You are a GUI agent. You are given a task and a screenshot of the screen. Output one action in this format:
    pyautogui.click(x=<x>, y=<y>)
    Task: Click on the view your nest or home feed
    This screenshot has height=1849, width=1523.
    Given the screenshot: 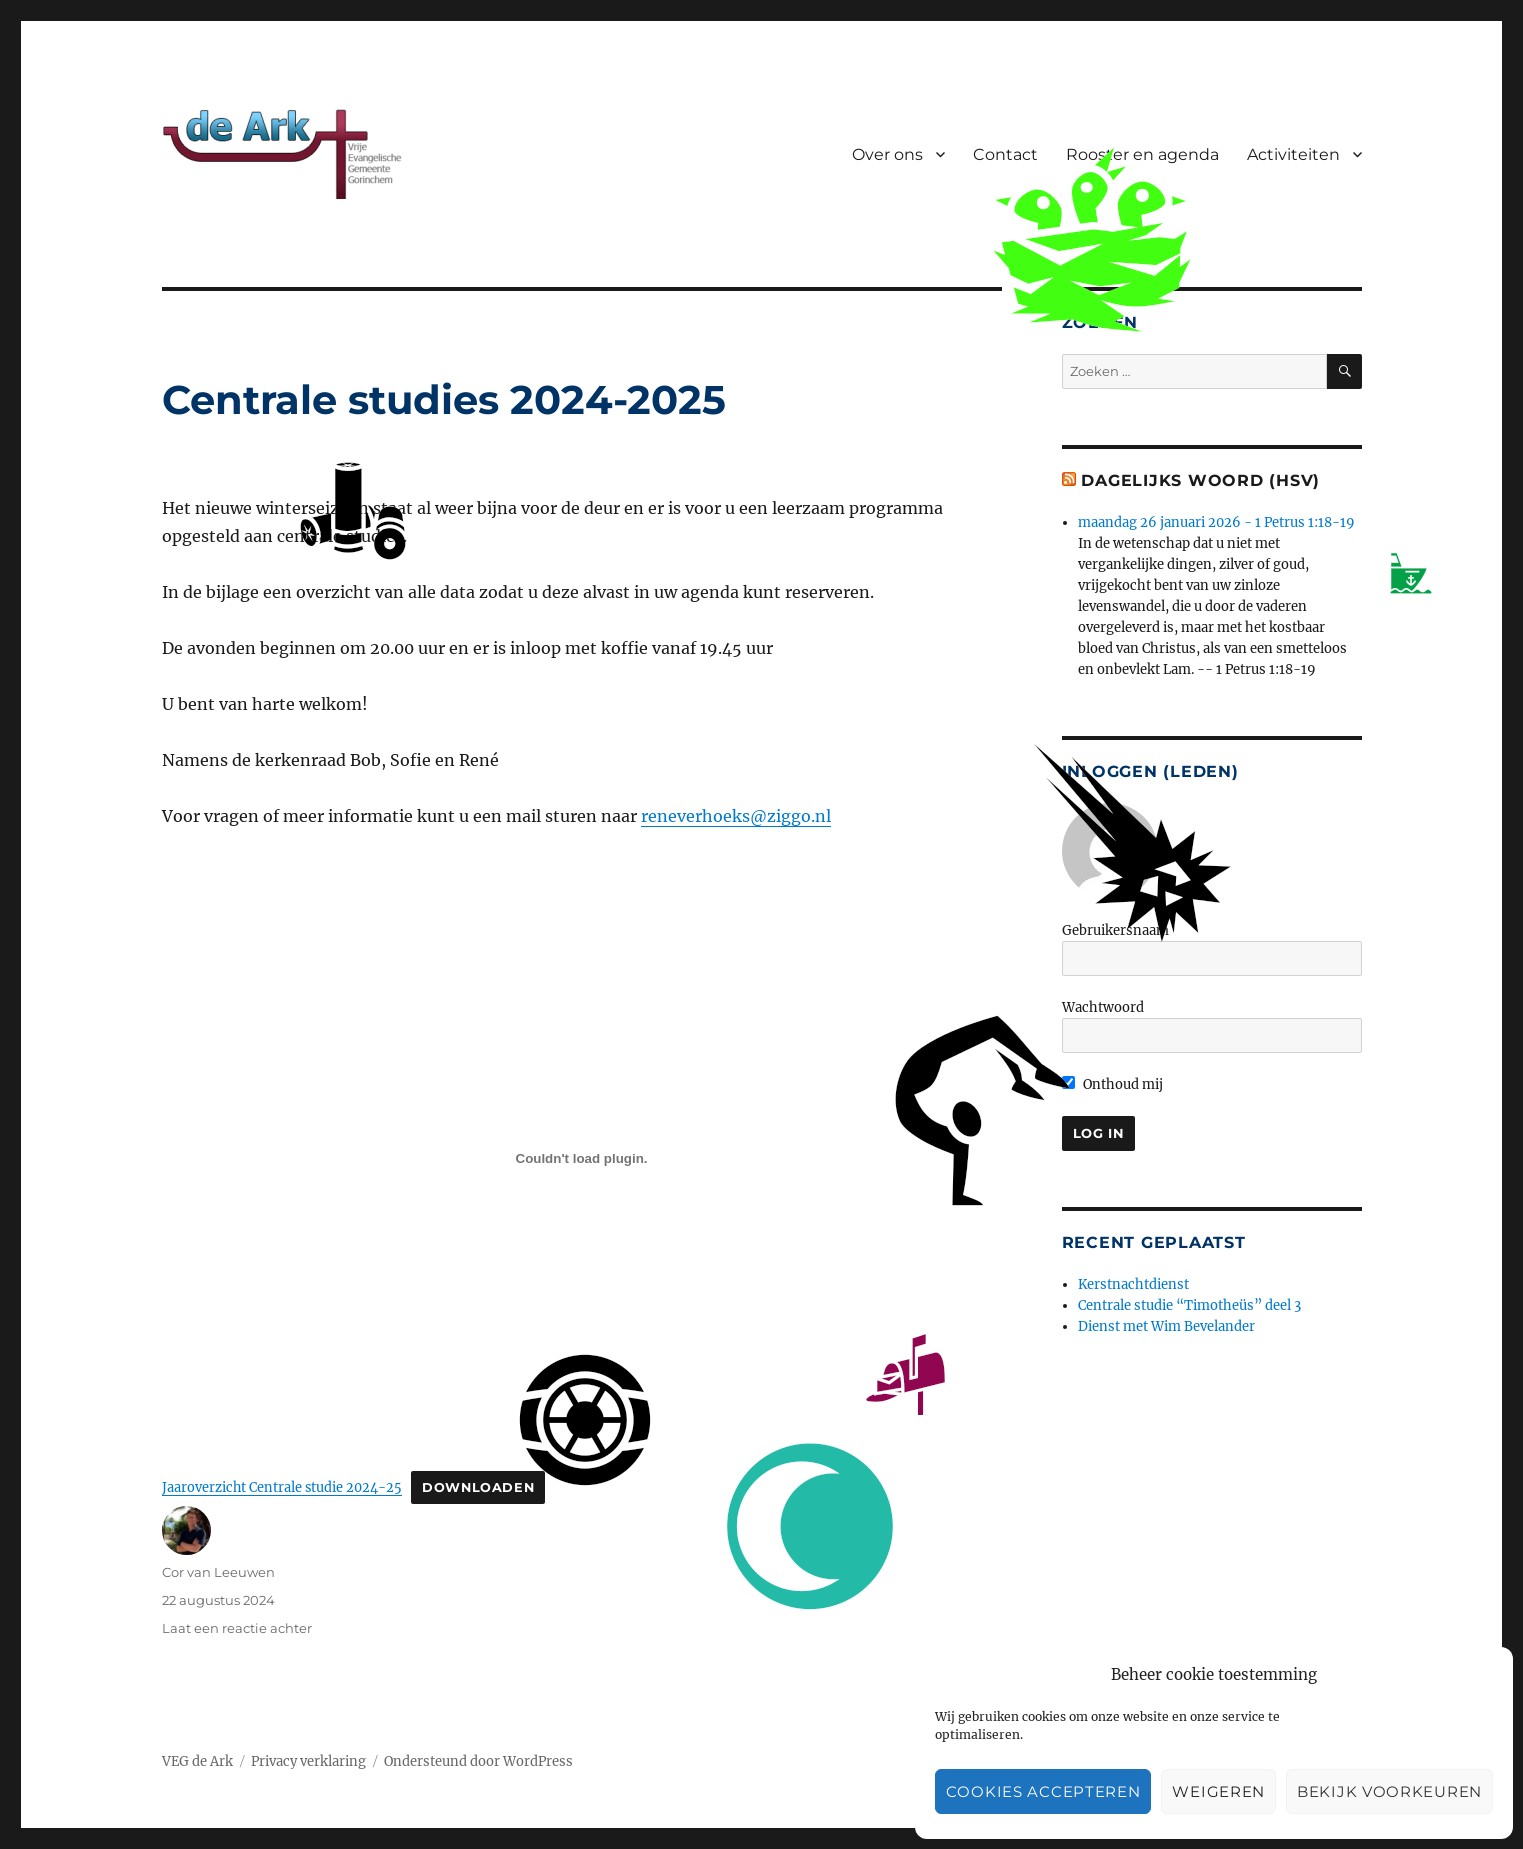 What is the action you would take?
    pyautogui.click(x=1089, y=236)
    